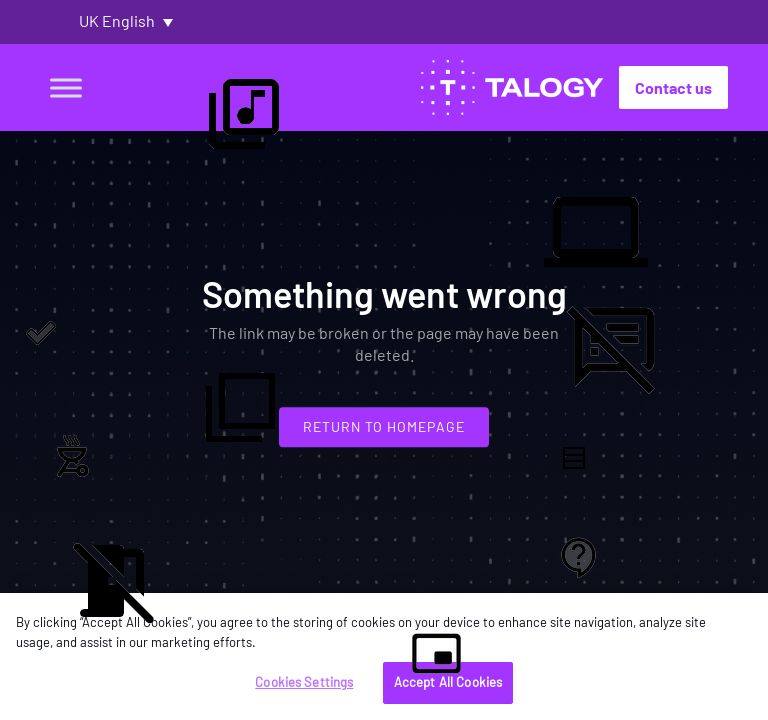  What do you see at coordinates (579, 557) in the screenshot?
I see `contact customer support` at bounding box center [579, 557].